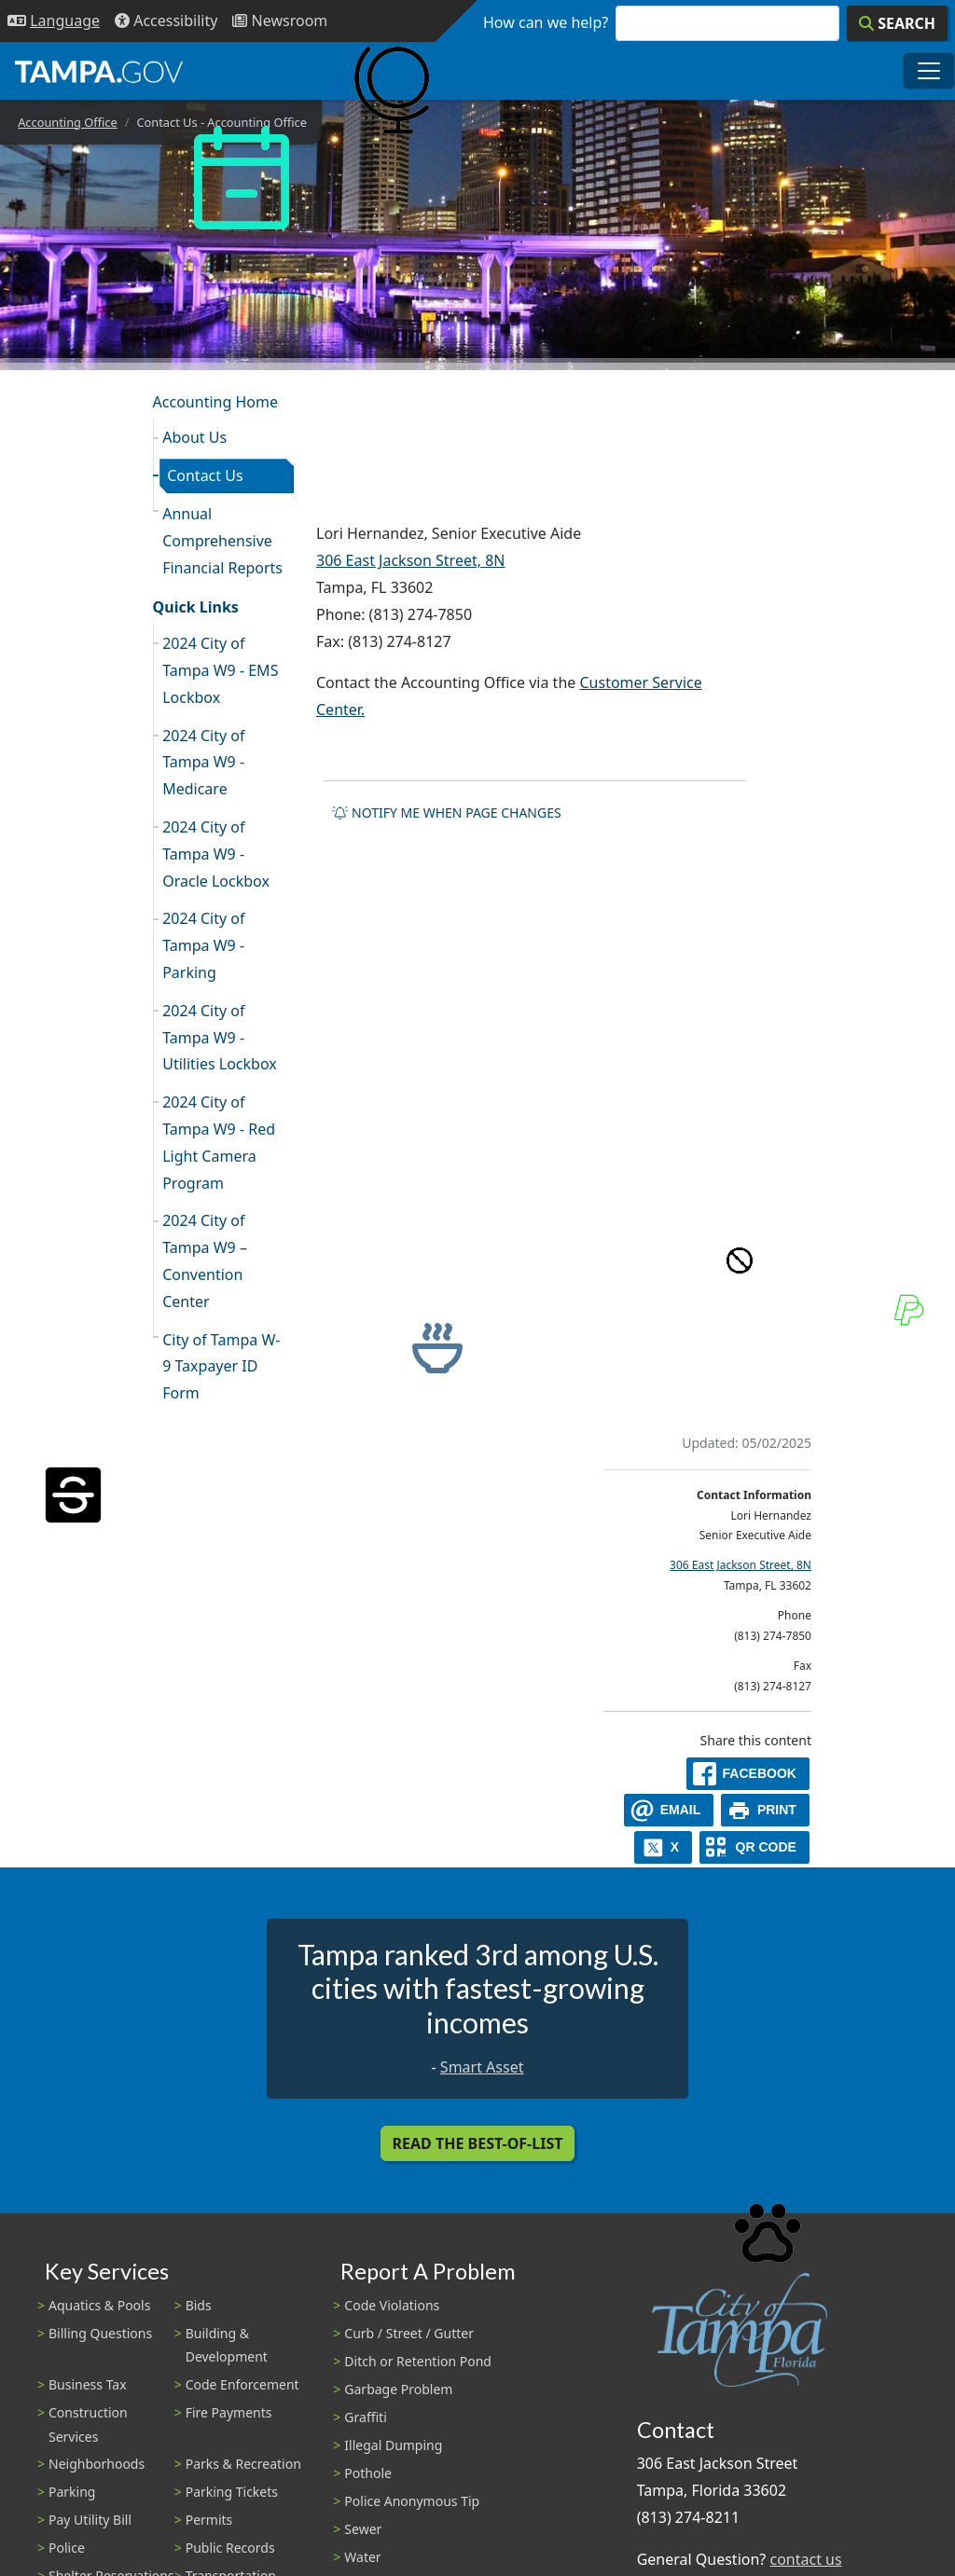 Image resolution: width=955 pixels, height=2576 pixels. Describe the element at coordinates (908, 1310) in the screenshot. I see `pay with paypal` at that location.